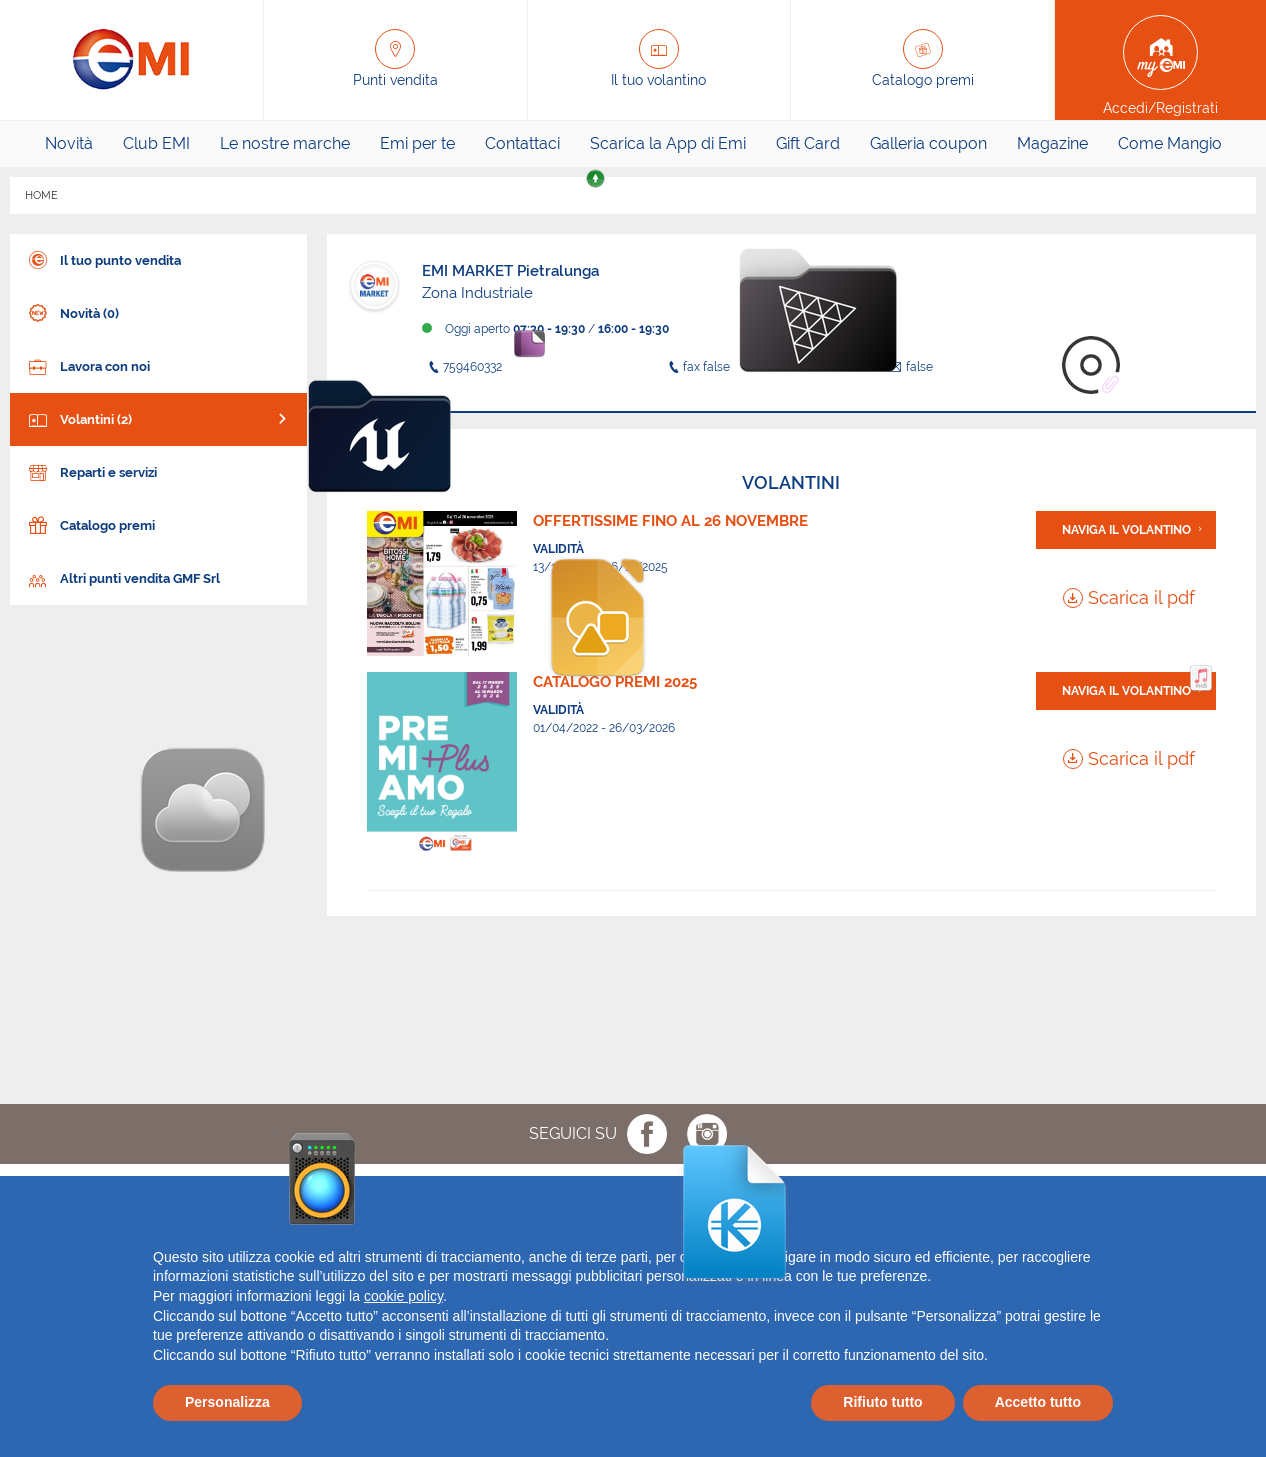 This screenshot has width=1266, height=1457. I want to click on folder containing Unreal Engine project files, so click(379, 440).